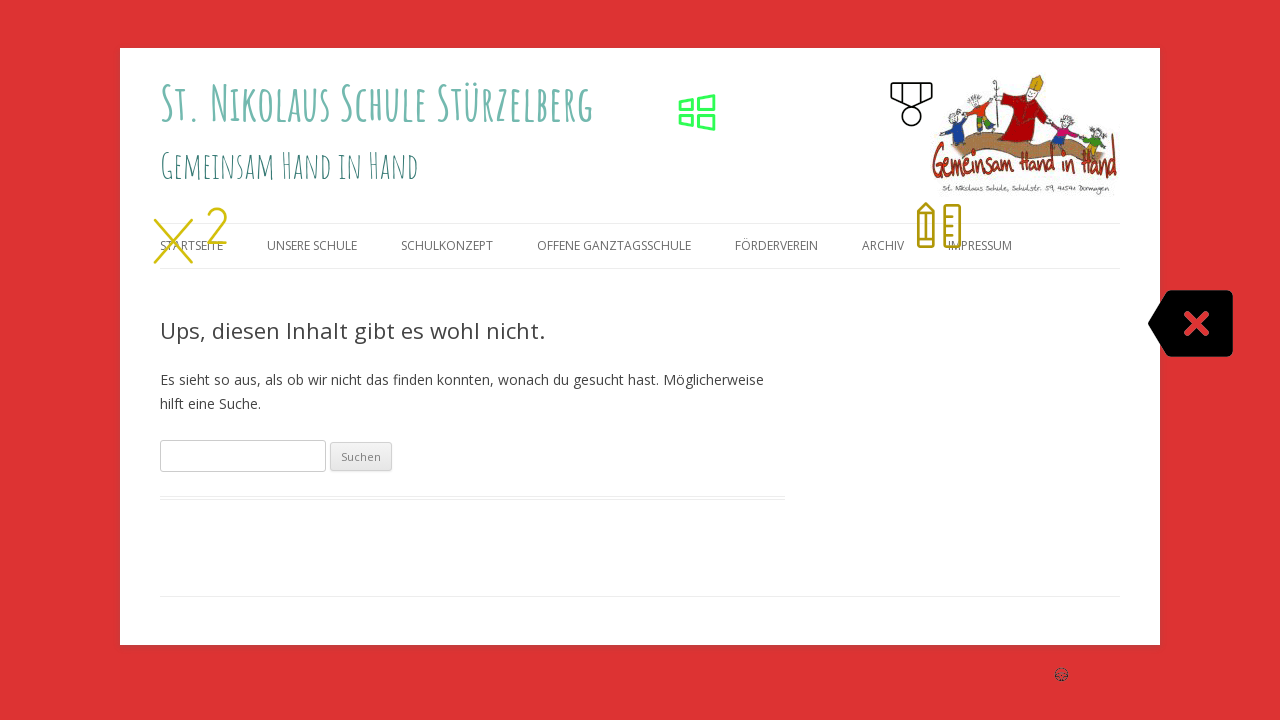  I want to click on view achievements or awards, so click(911, 101).